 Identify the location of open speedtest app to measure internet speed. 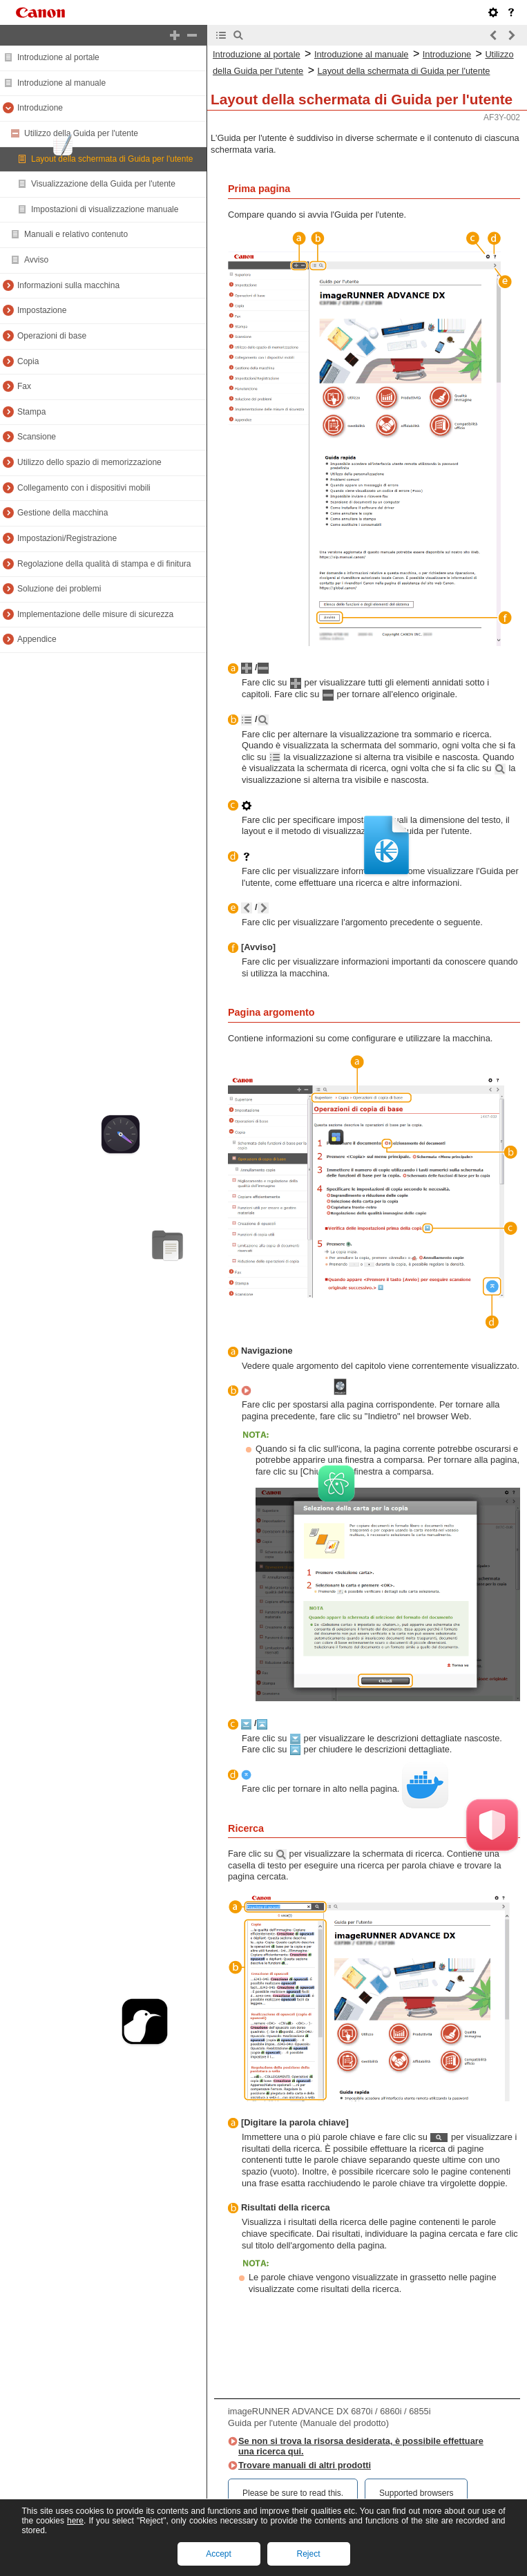
(120, 1134).